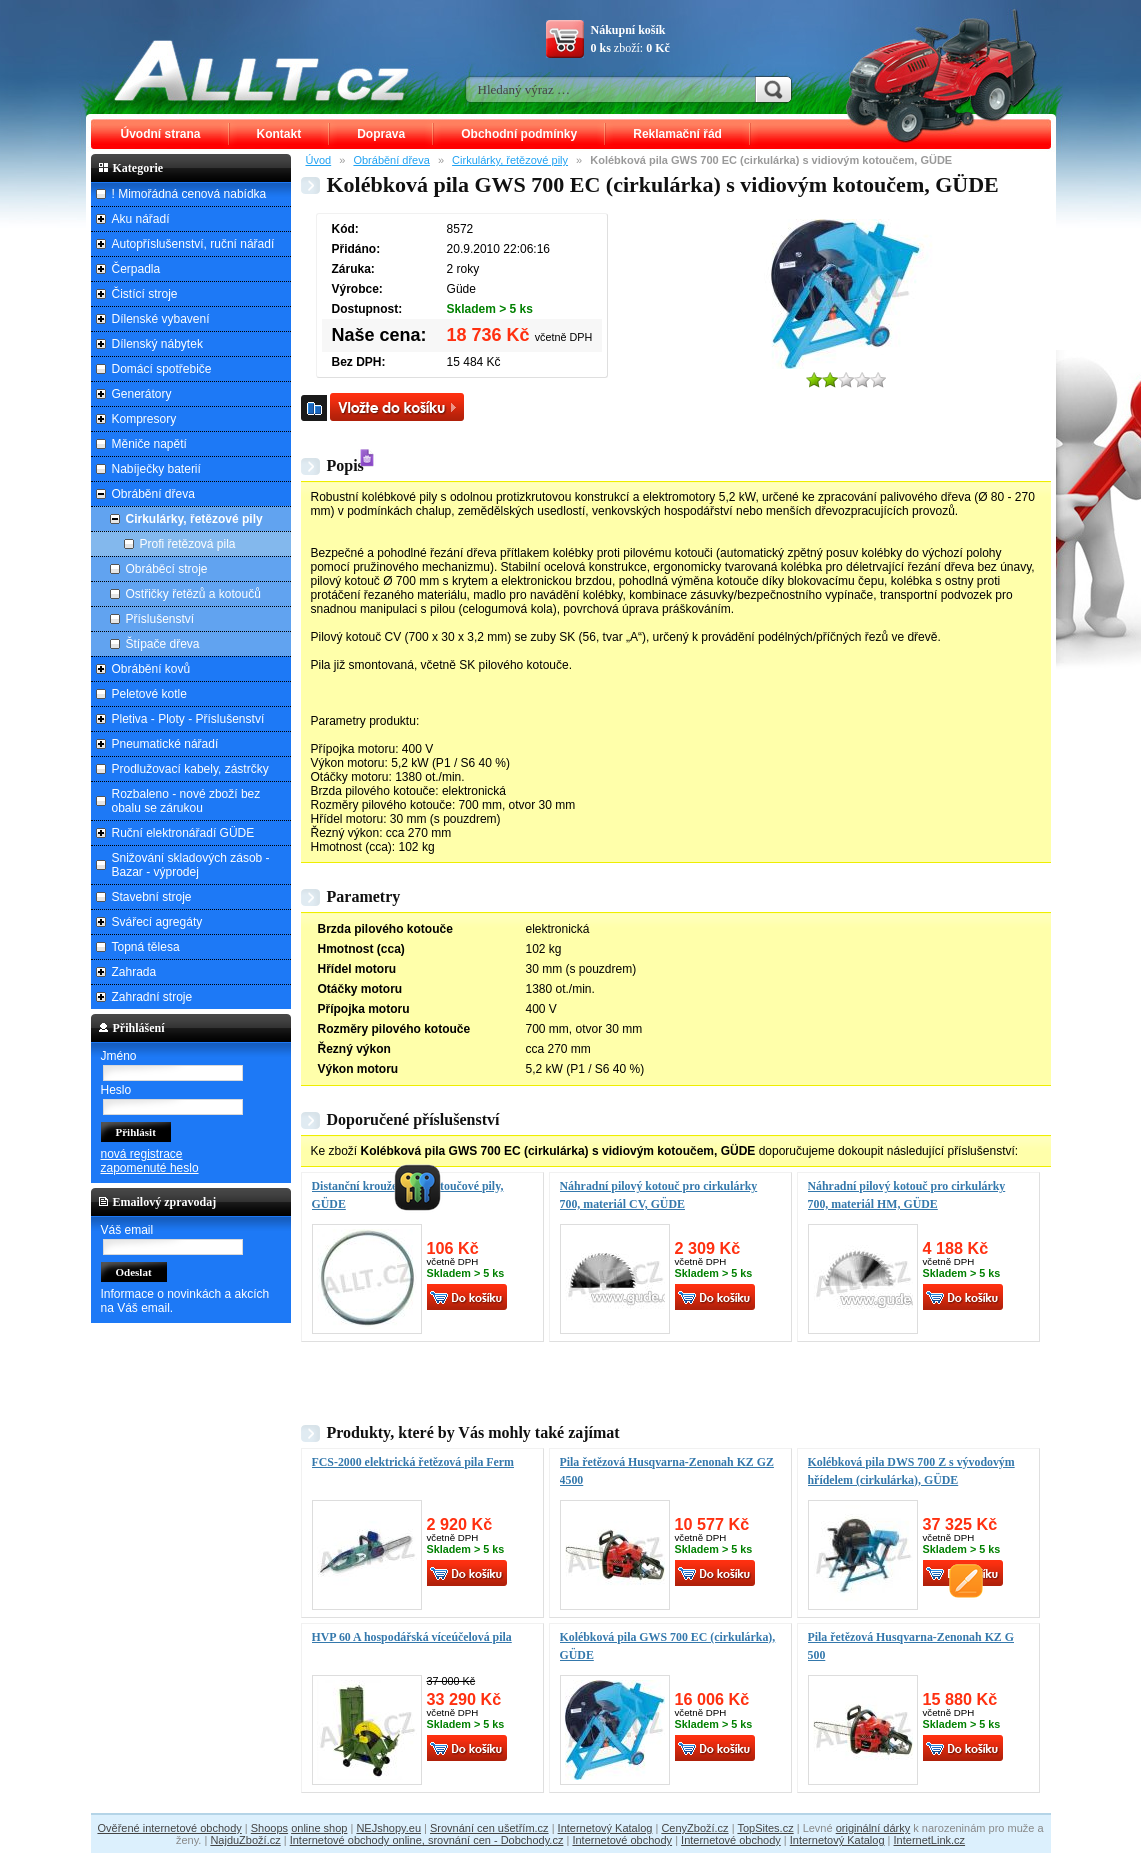  I want to click on open the passwords app, so click(417, 1187).